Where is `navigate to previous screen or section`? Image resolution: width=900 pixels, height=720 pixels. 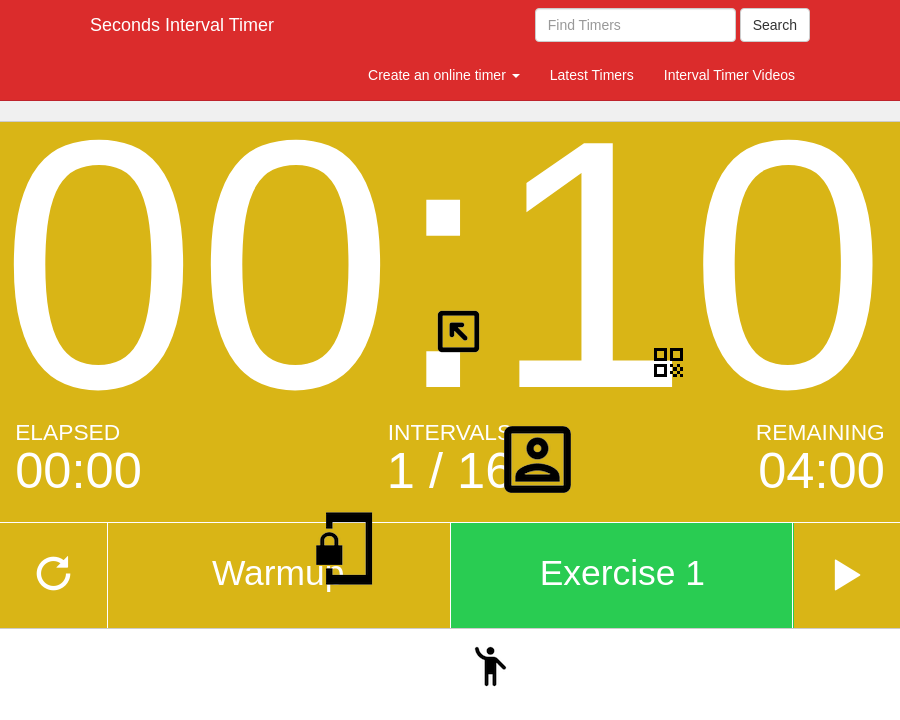 navigate to previous screen or section is located at coordinates (458, 331).